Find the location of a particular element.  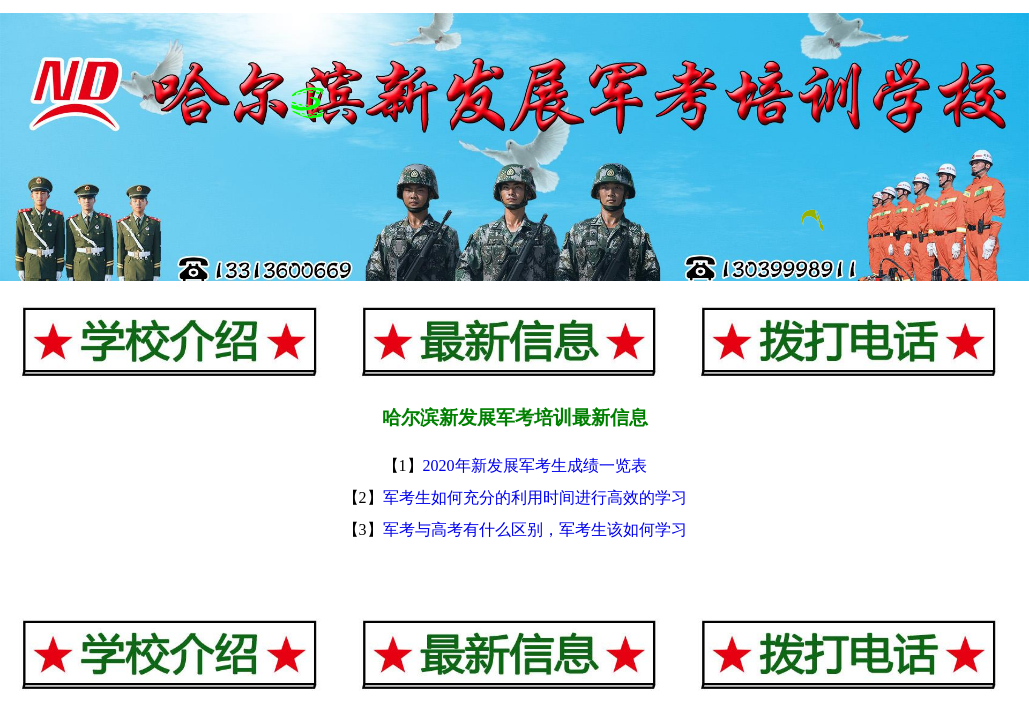

launch or throw an attack in a game is located at coordinates (812, 220).